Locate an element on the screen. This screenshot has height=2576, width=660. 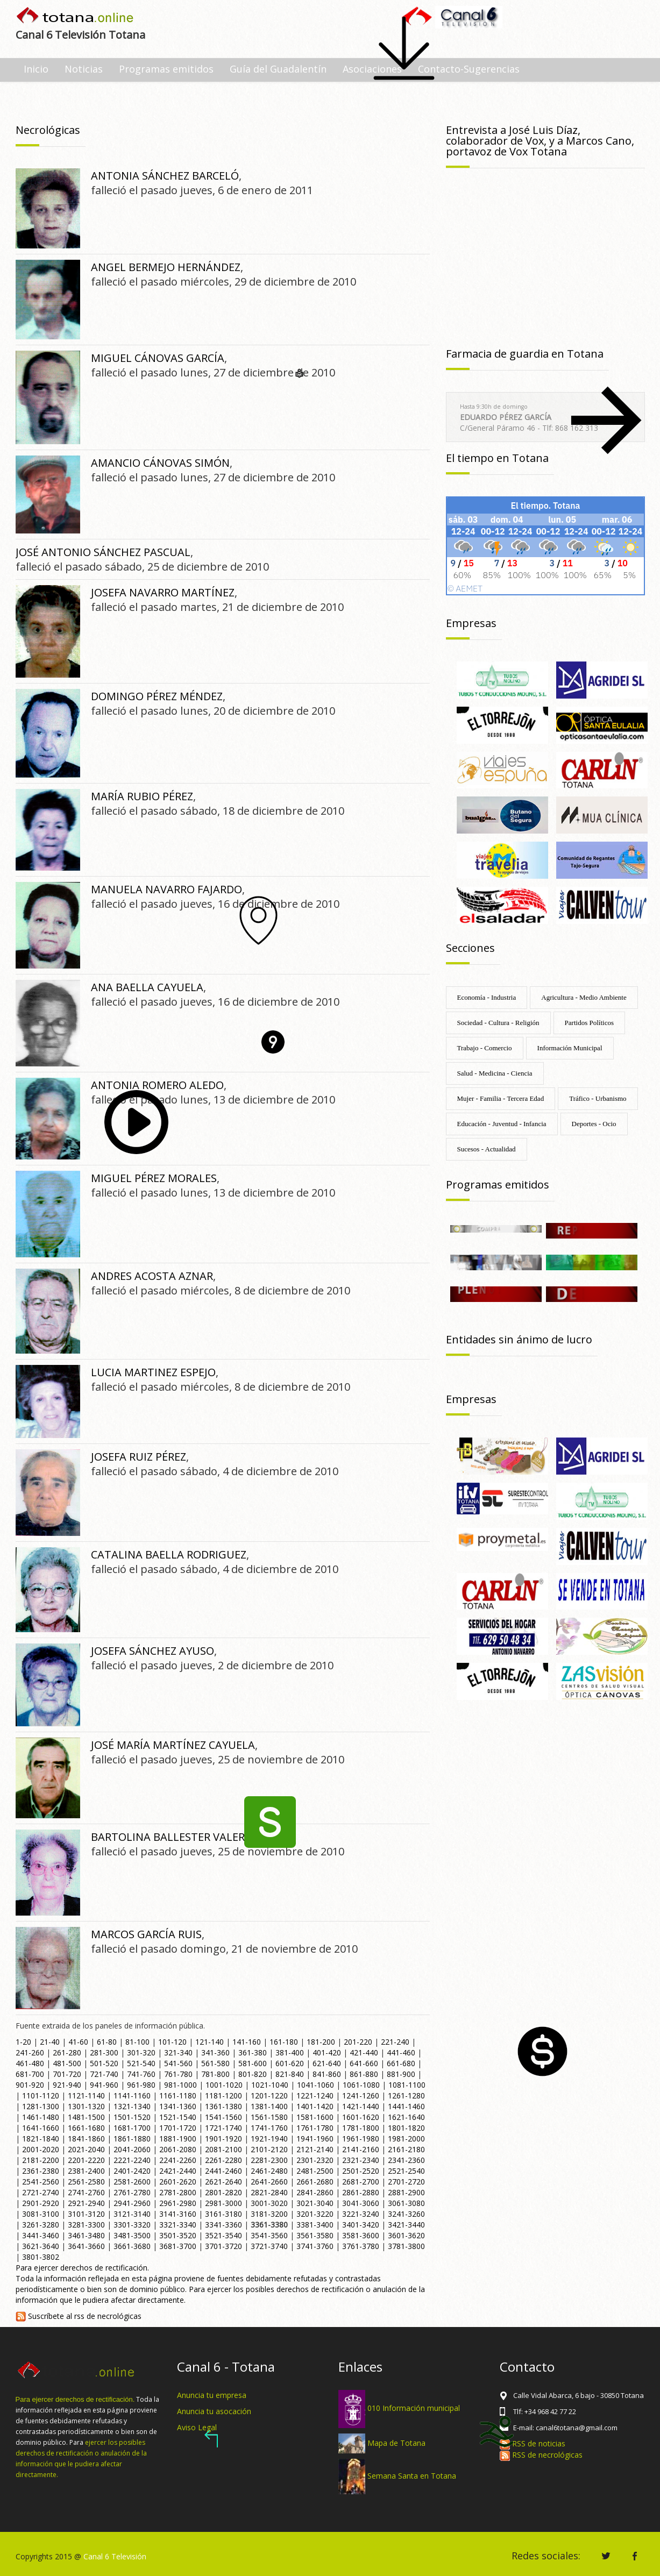
play media or video content is located at coordinates (136, 1122).